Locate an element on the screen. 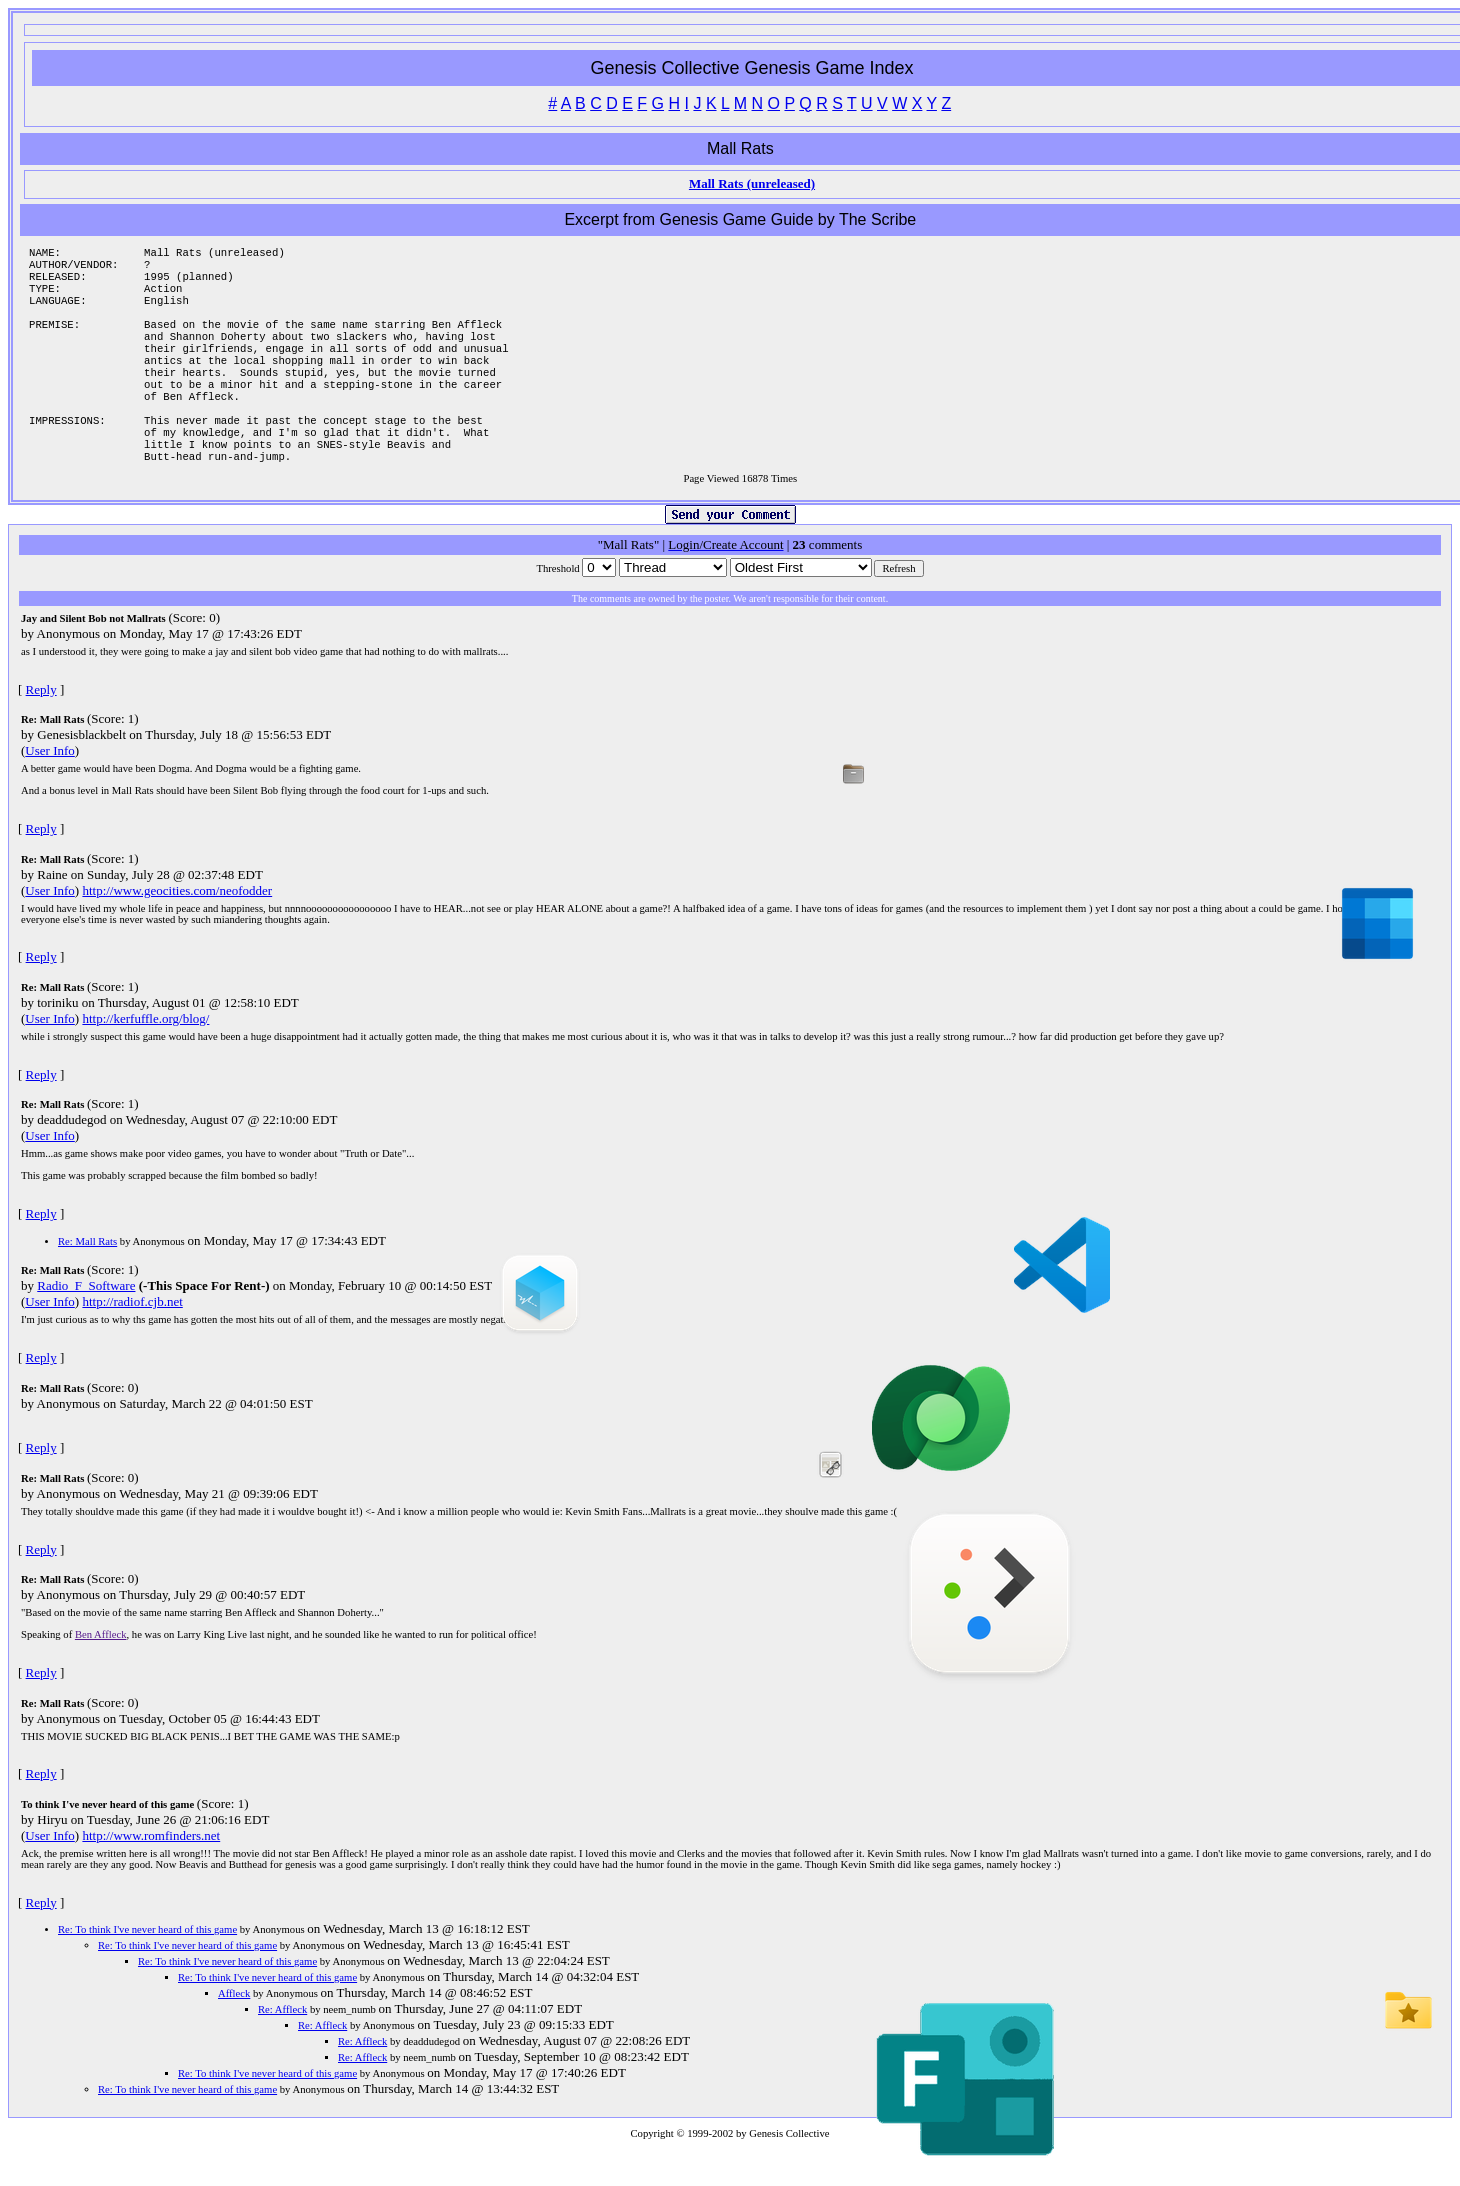 This screenshot has height=2186, width=1460. launch virtualbox virtual machine manager is located at coordinates (540, 1293).